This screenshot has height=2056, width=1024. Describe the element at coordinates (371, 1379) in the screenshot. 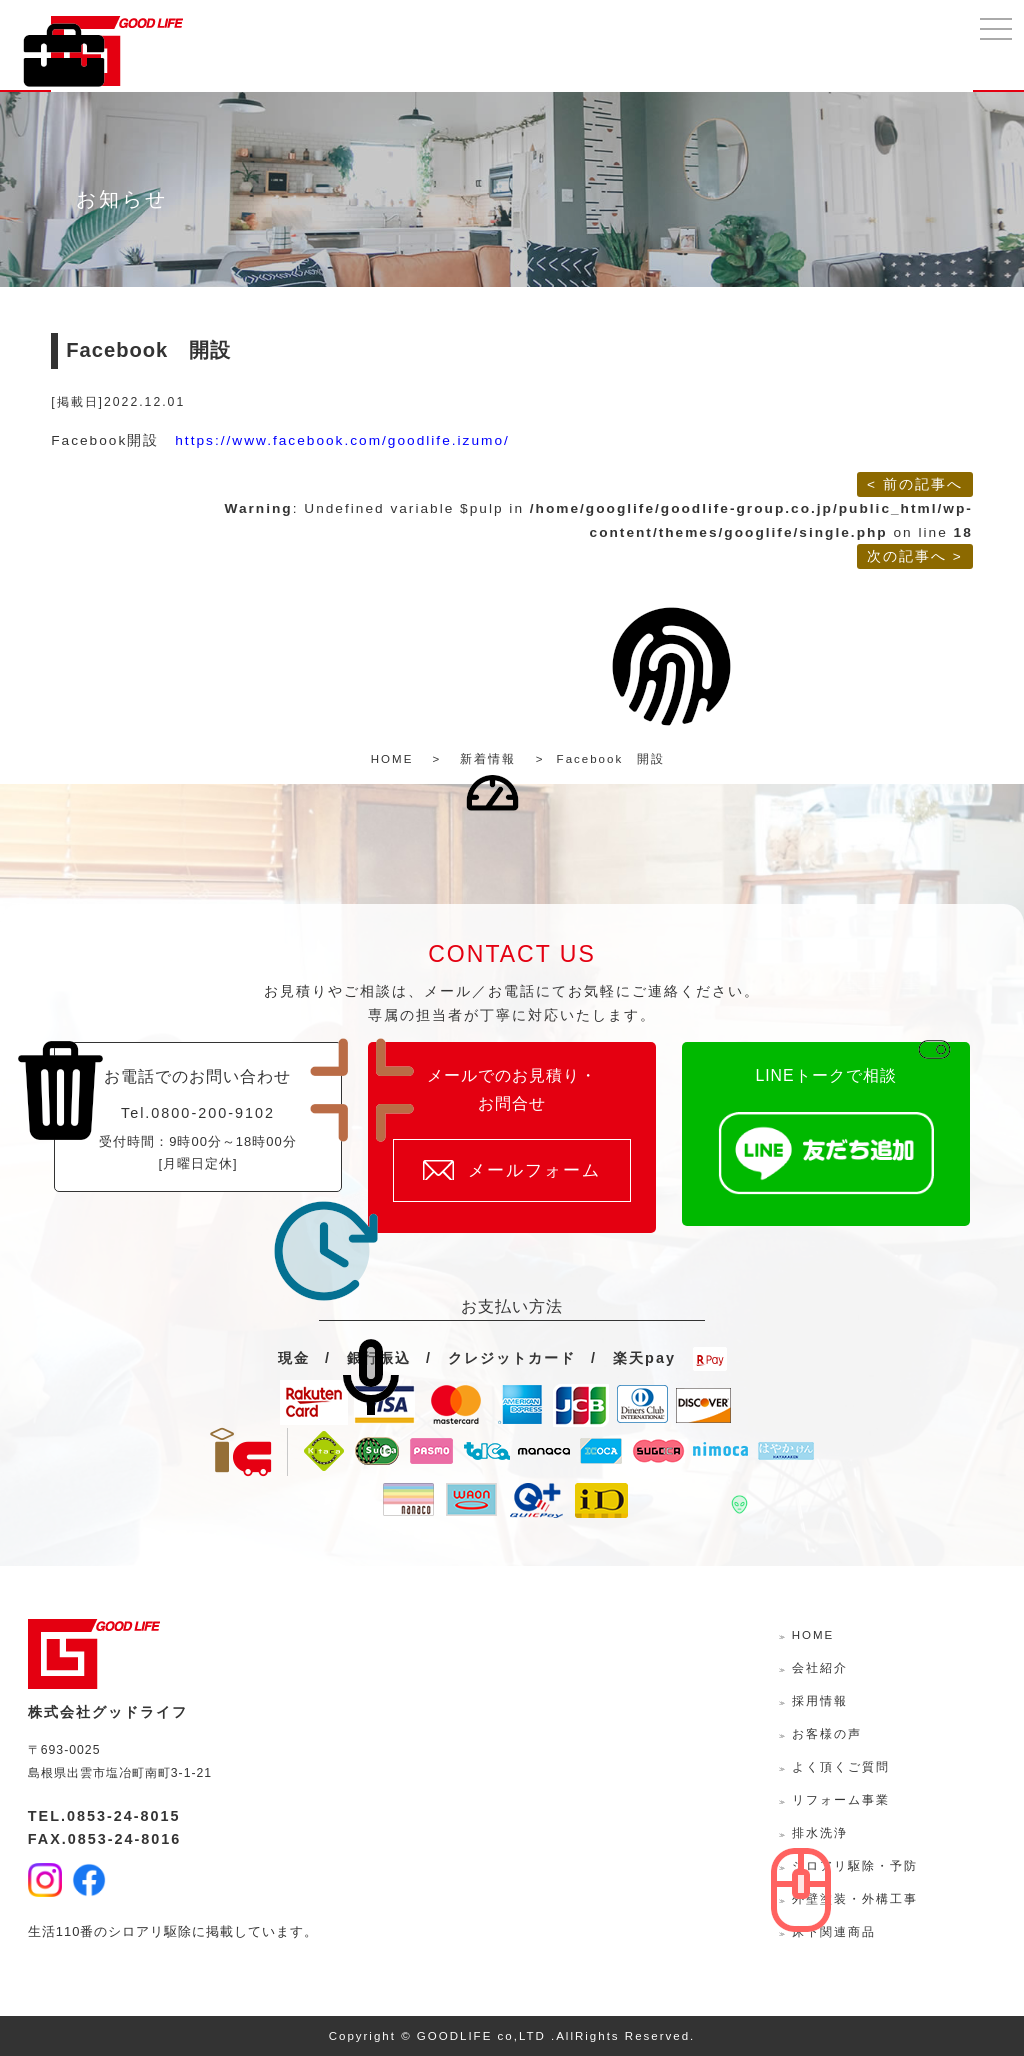

I see `tap to start voice input` at that location.